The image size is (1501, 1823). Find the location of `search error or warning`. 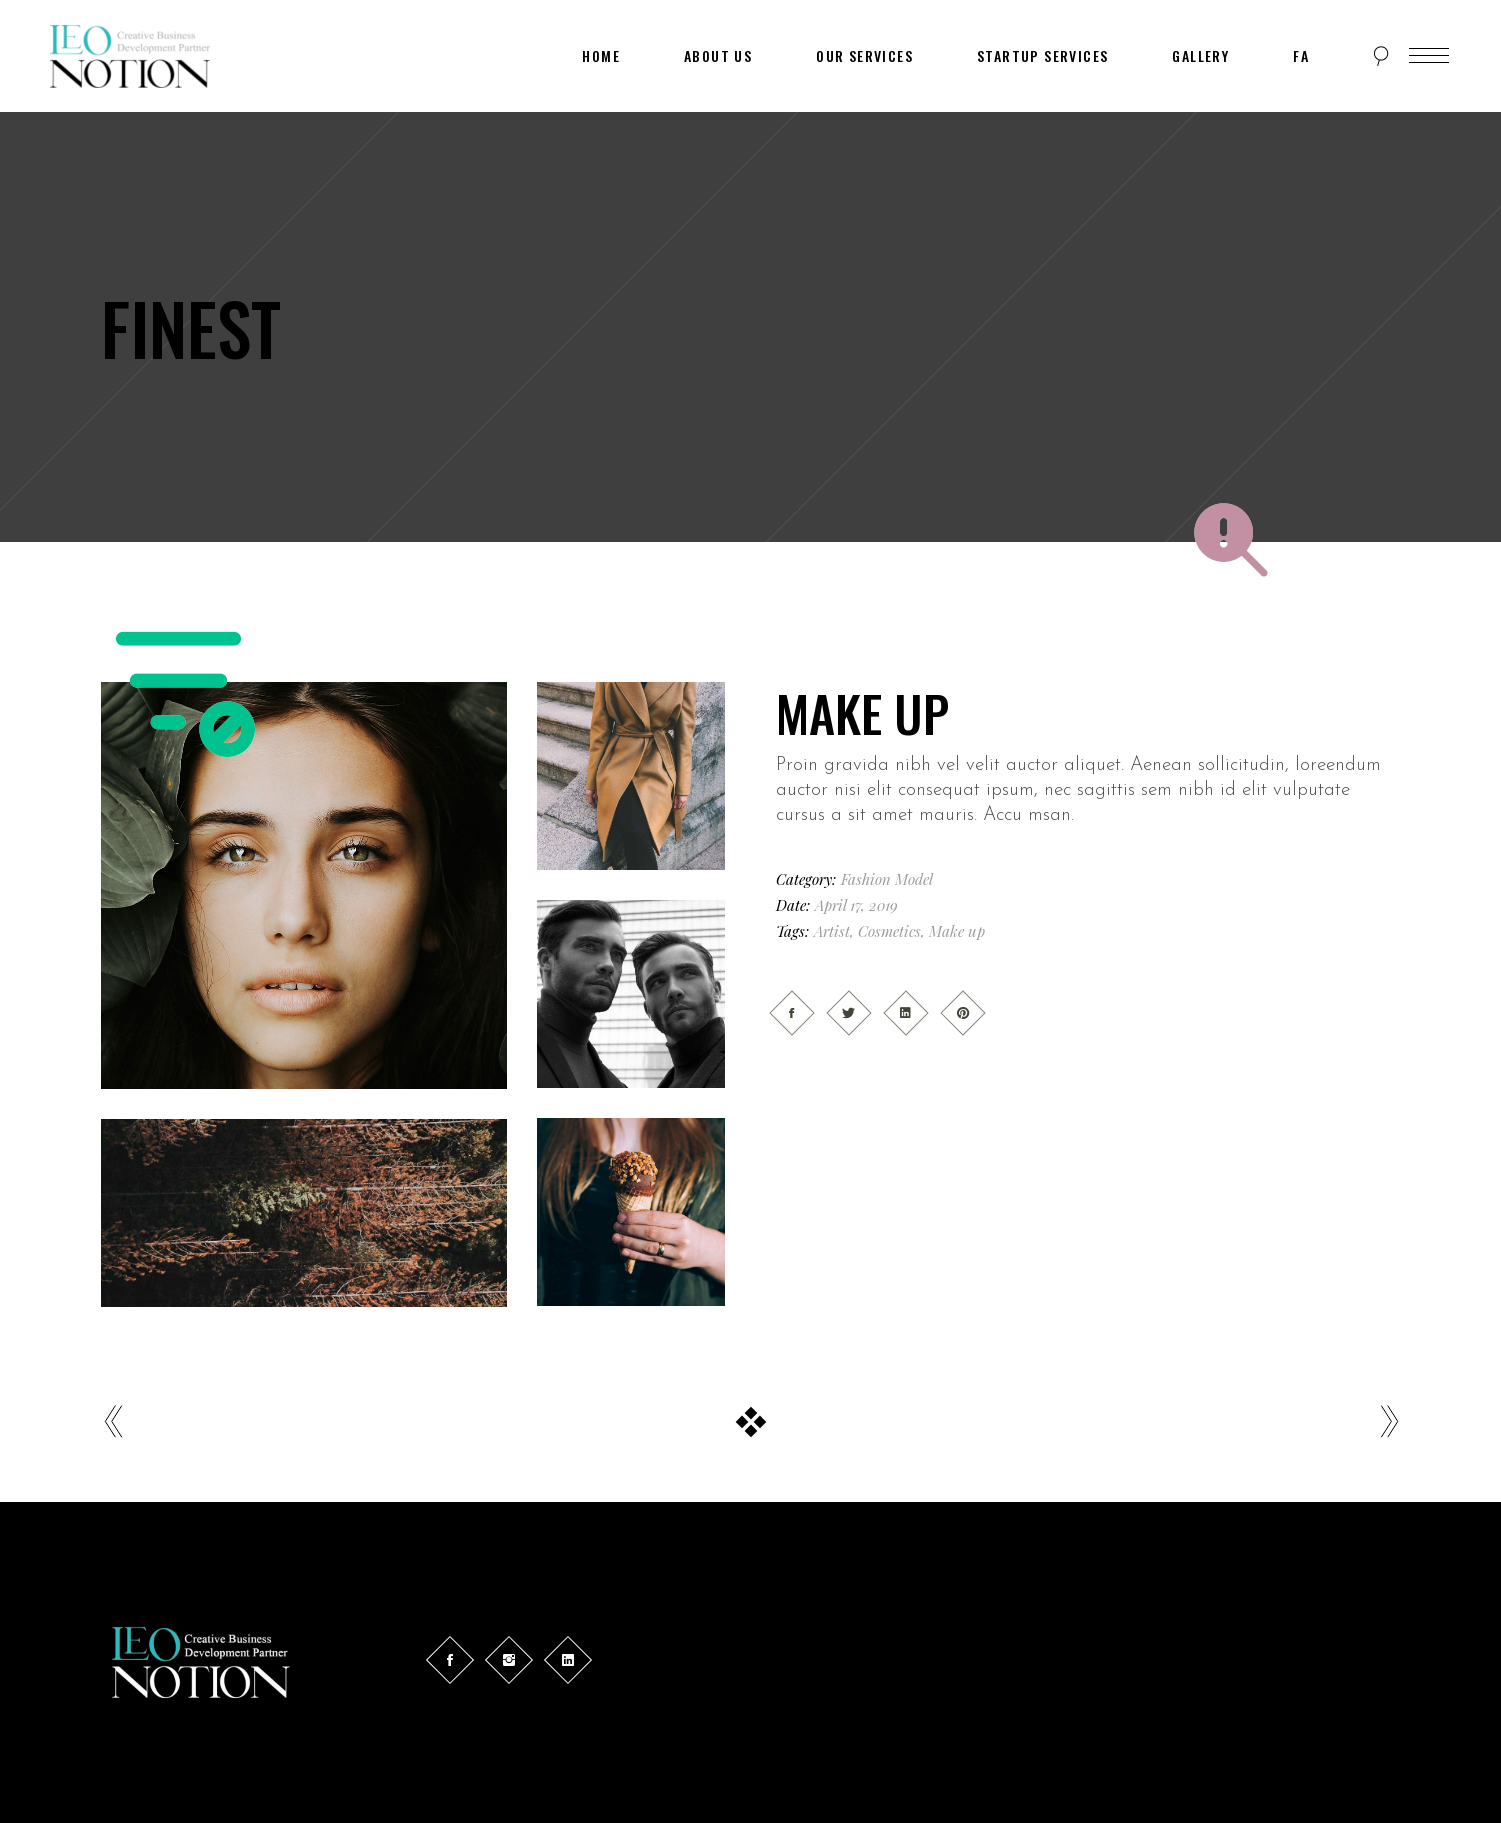

search error or warning is located at coordinates (1231, 540).